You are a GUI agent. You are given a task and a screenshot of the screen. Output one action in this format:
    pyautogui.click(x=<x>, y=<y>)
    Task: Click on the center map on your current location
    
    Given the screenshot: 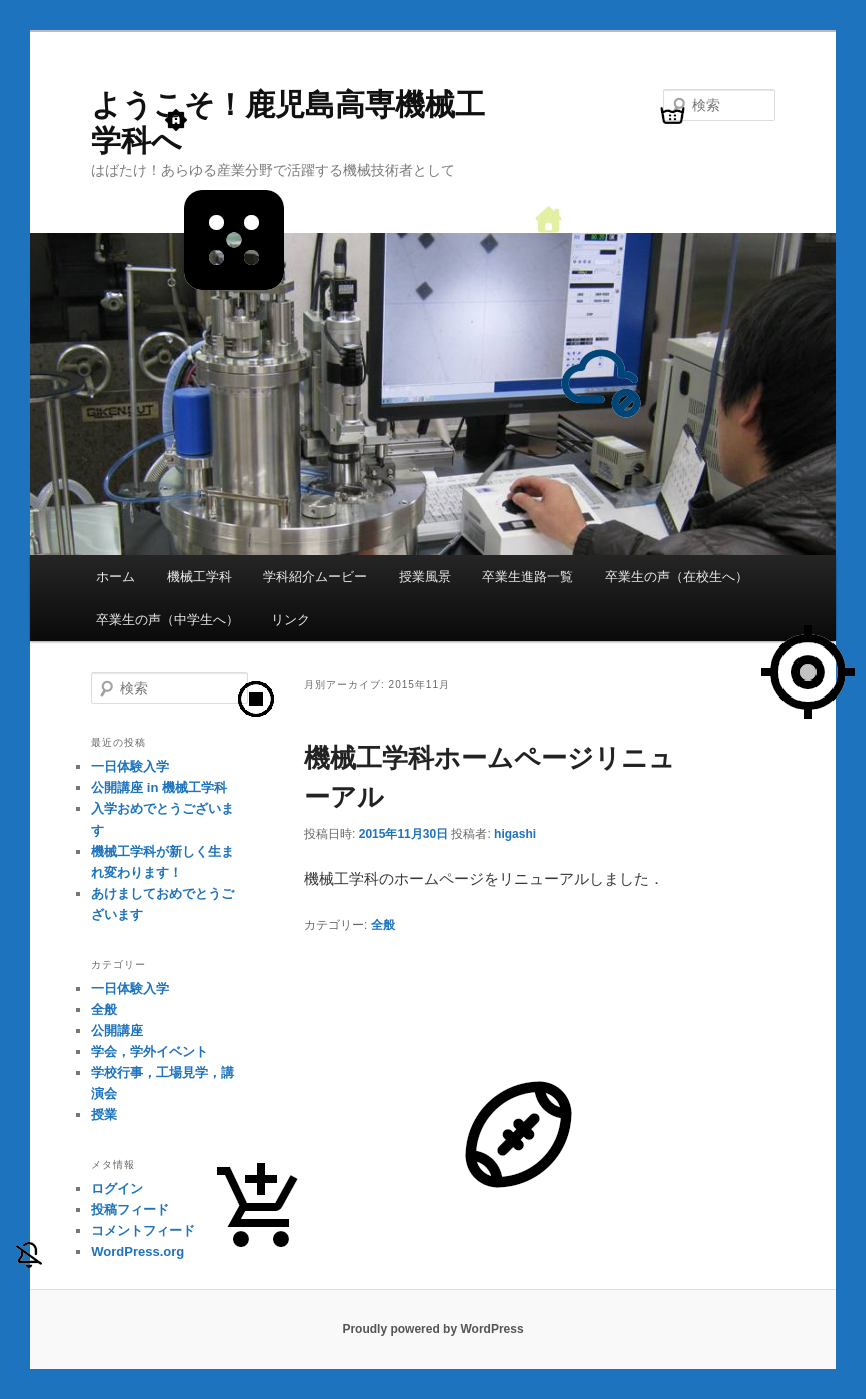 What is the action you would take?
    pyautogui.click(x=808, y=672)
    